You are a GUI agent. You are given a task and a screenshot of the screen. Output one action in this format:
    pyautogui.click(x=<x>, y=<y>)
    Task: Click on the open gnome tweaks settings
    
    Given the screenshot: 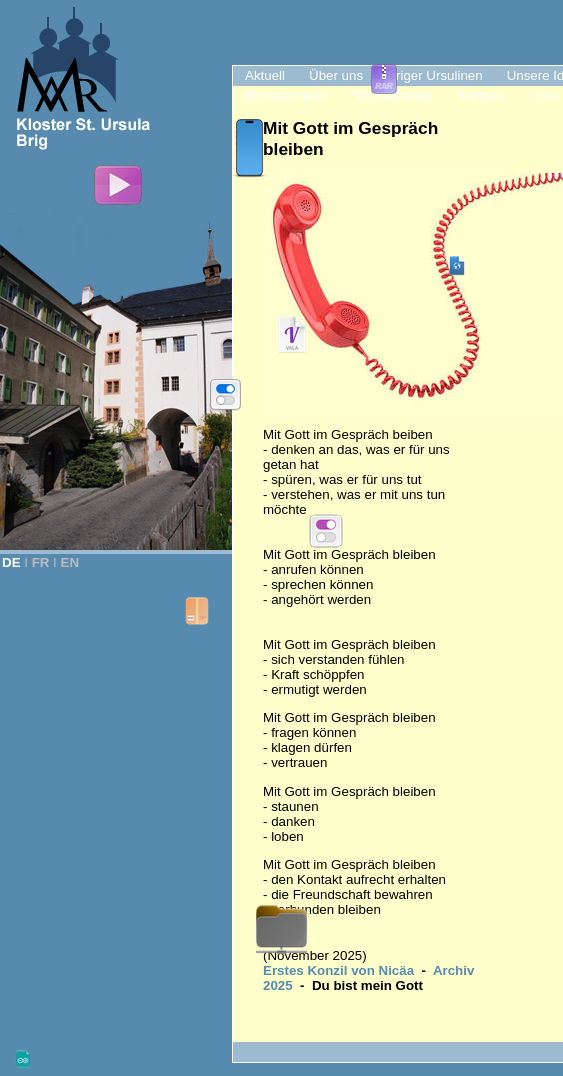 What is the action you would take?
    pyautogui.click(x=326, y=531)
    